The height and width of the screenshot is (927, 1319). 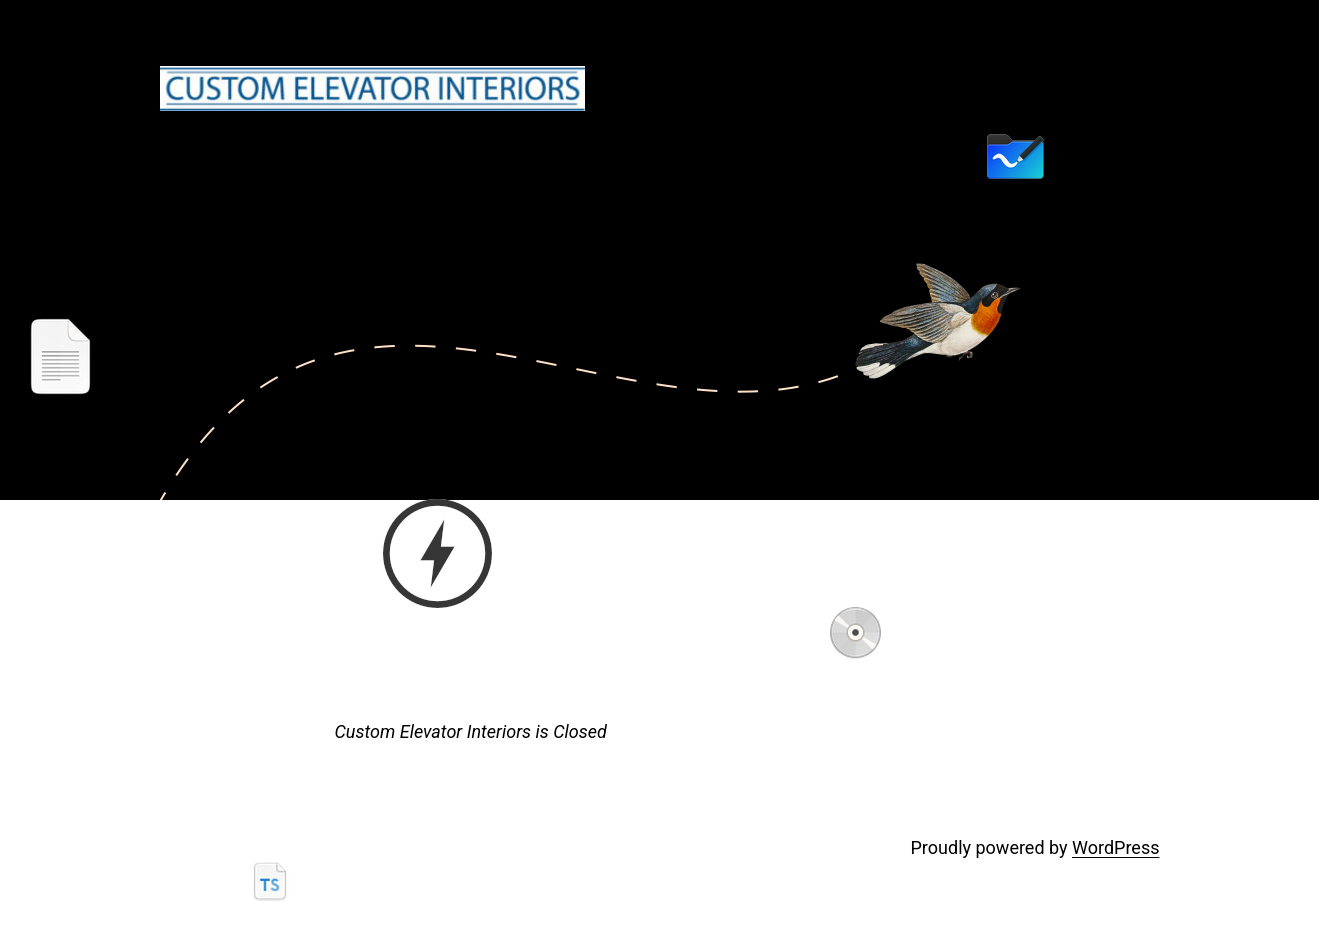 What do you see at coordinates (437, 553) in the screenshot?
I see `access power and battery settings` at bounding box center [437, 553].